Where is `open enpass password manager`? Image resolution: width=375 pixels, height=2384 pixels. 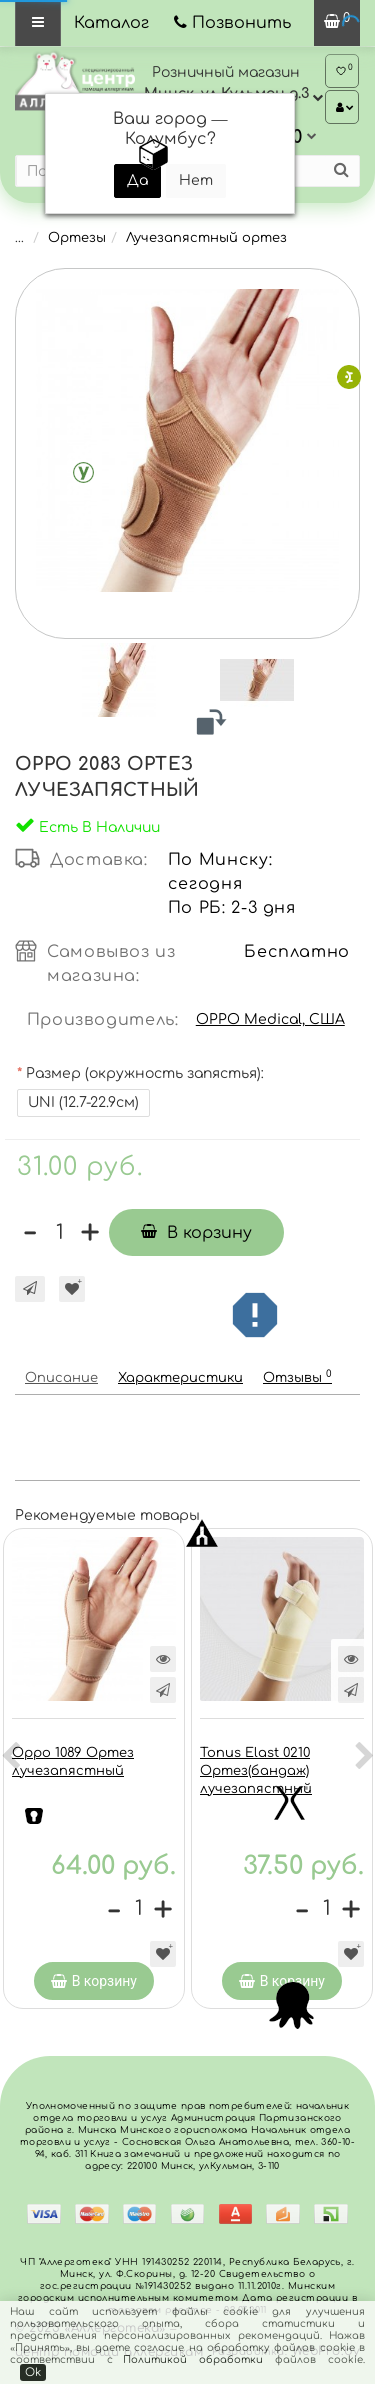 open enpass password manager is located at coordinates (34, 1816).